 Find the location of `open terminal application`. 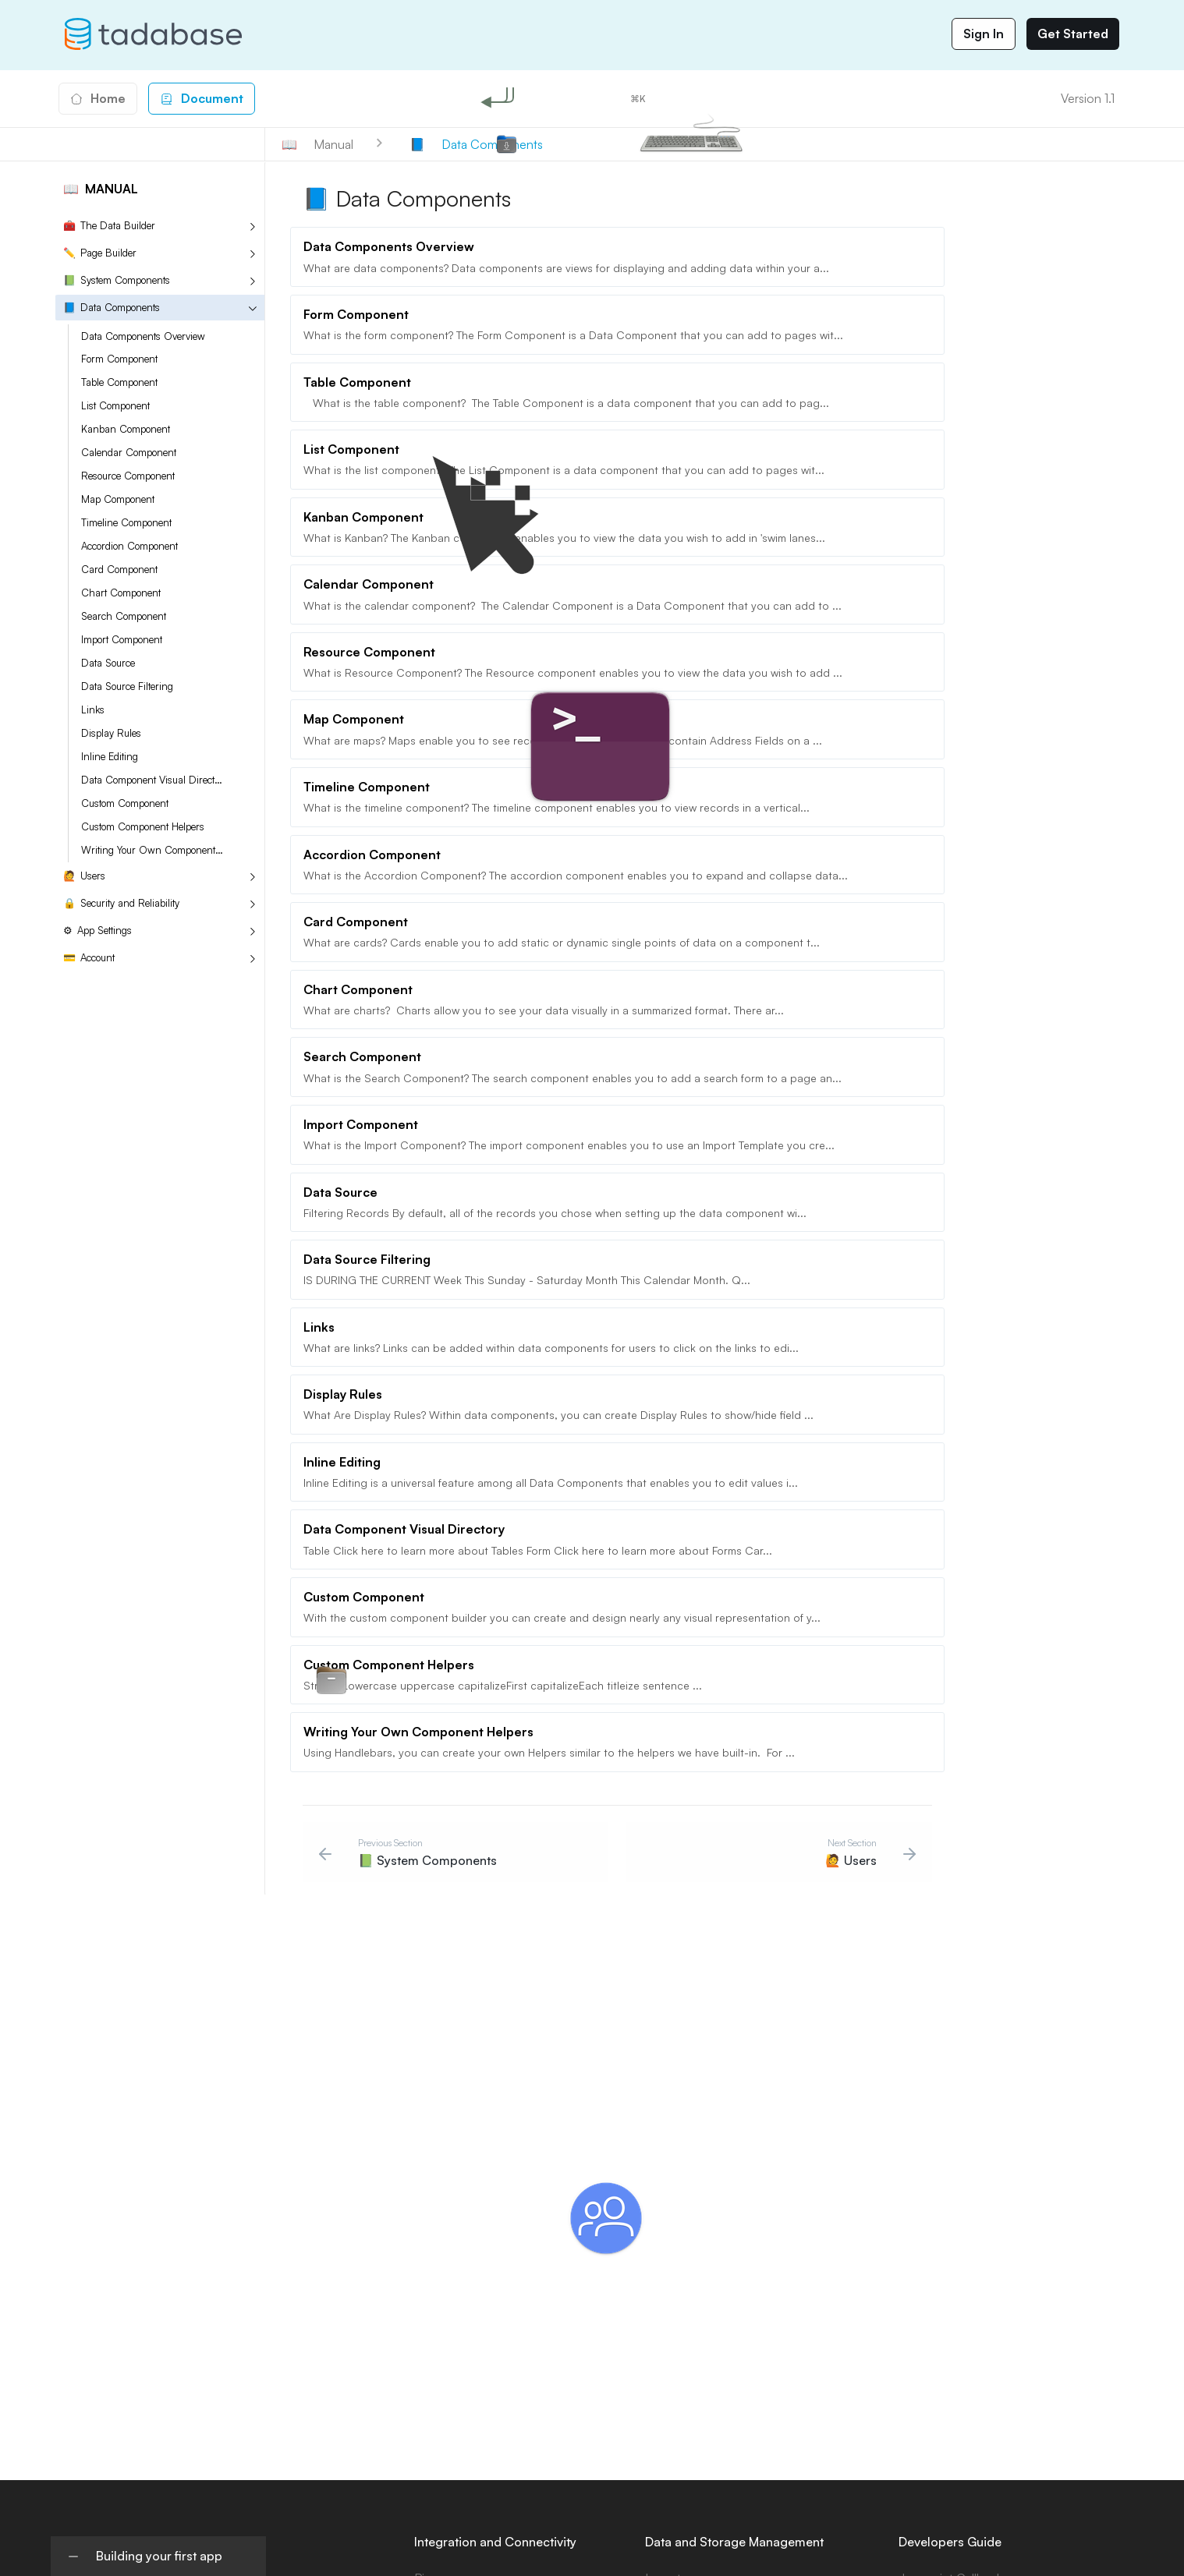

open terminal application is located at coordinates (600, 746).